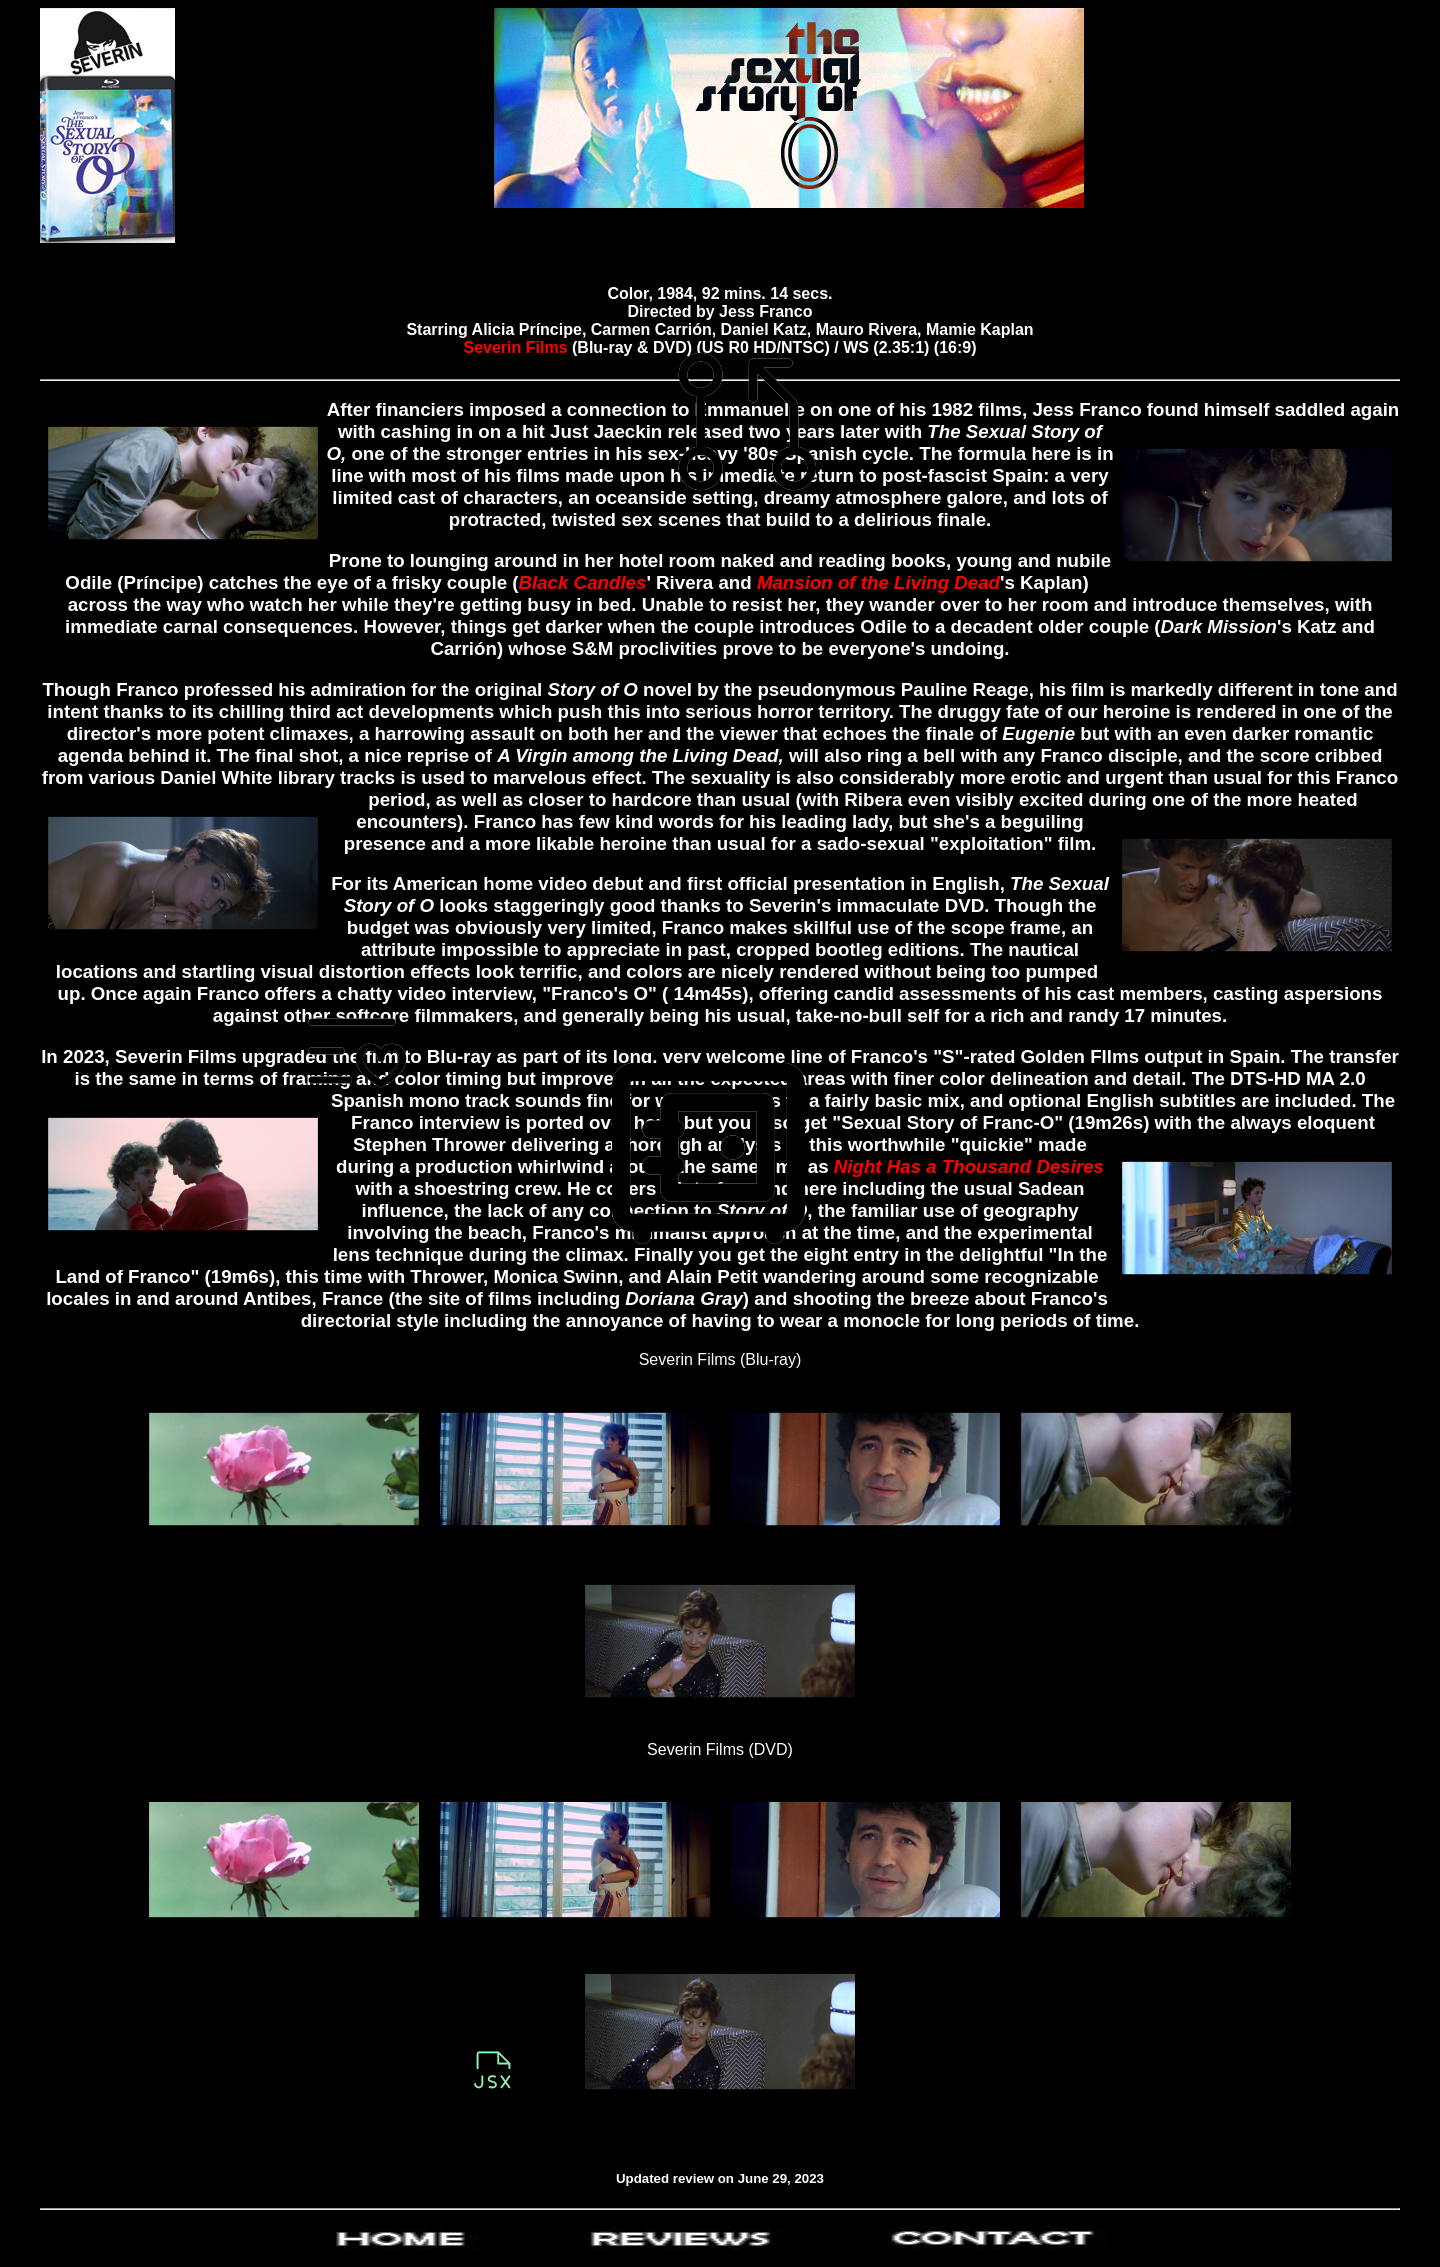  Describe the element at coordinates (741, 421) in the screenshot. I see `create a new pull request` at that location.